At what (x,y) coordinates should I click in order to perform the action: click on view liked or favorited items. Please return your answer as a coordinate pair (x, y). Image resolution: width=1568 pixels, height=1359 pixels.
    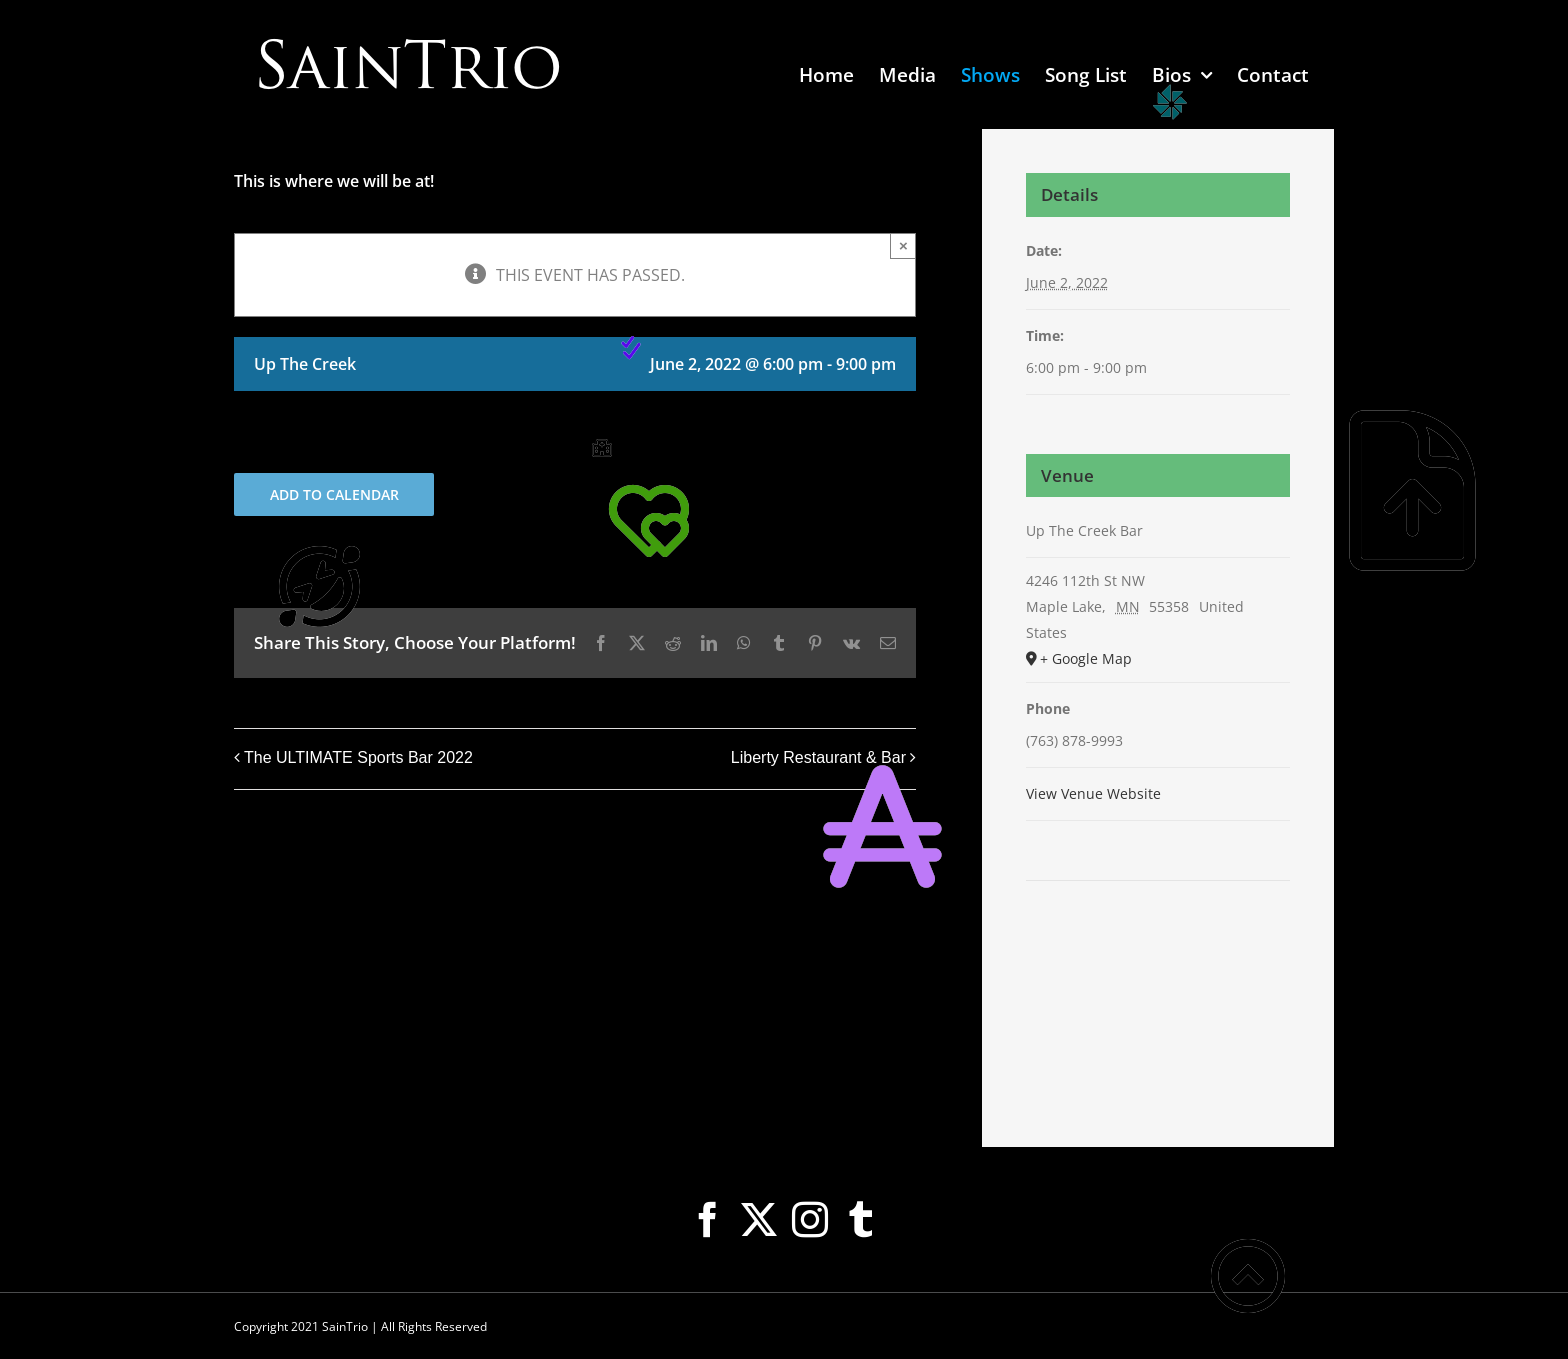
    Looking at the image, I should click on (649, 521).